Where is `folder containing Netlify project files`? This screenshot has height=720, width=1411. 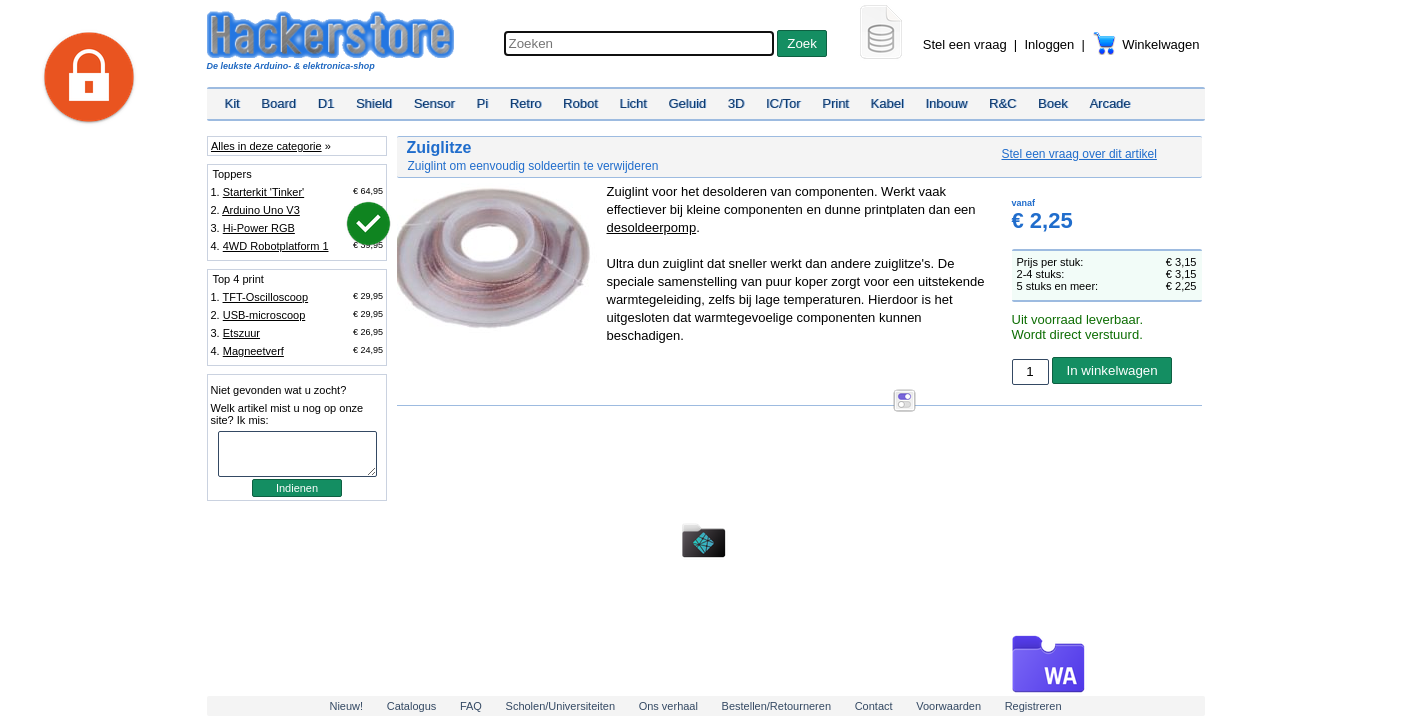 folder containing Netlify project files is located at coordinates (703, 541).